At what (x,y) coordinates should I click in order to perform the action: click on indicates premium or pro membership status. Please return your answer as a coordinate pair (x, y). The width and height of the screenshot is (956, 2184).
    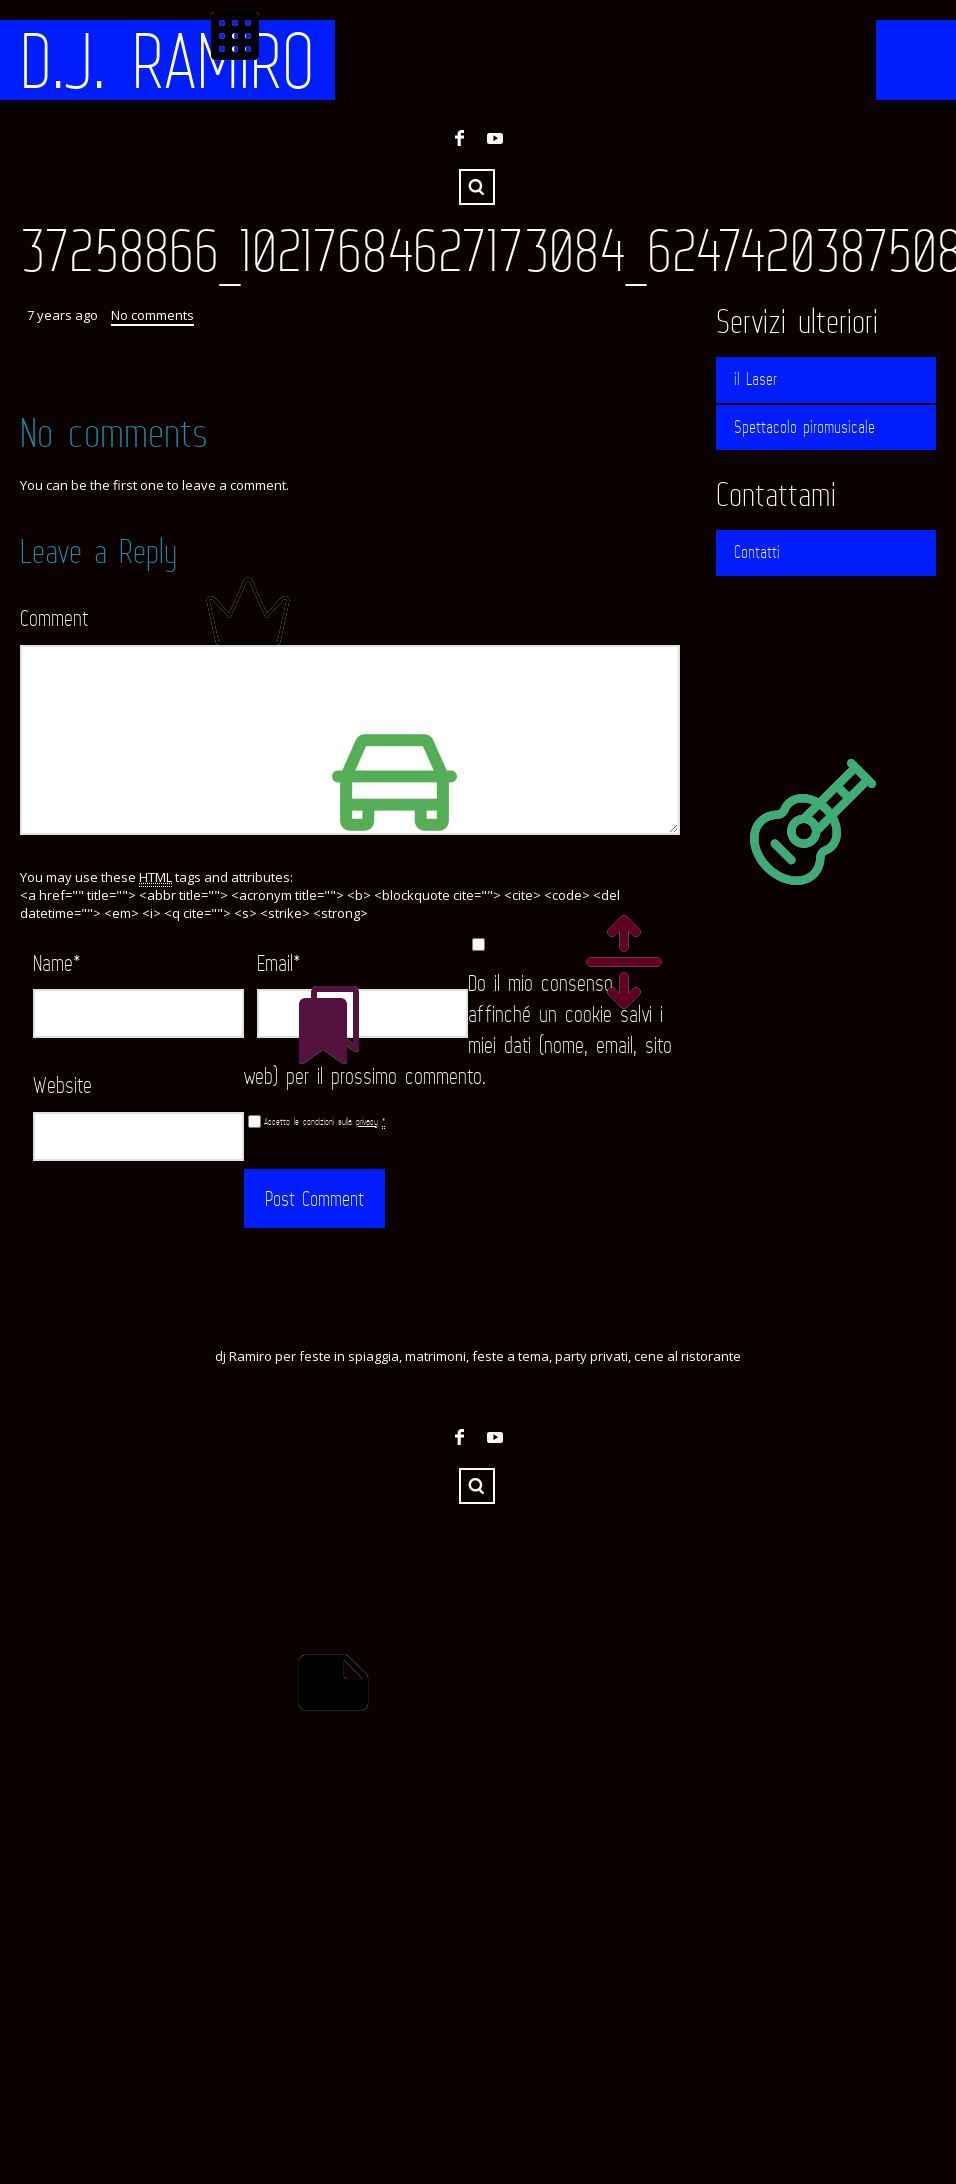
    Looking at the image, I should click on (248, 616).